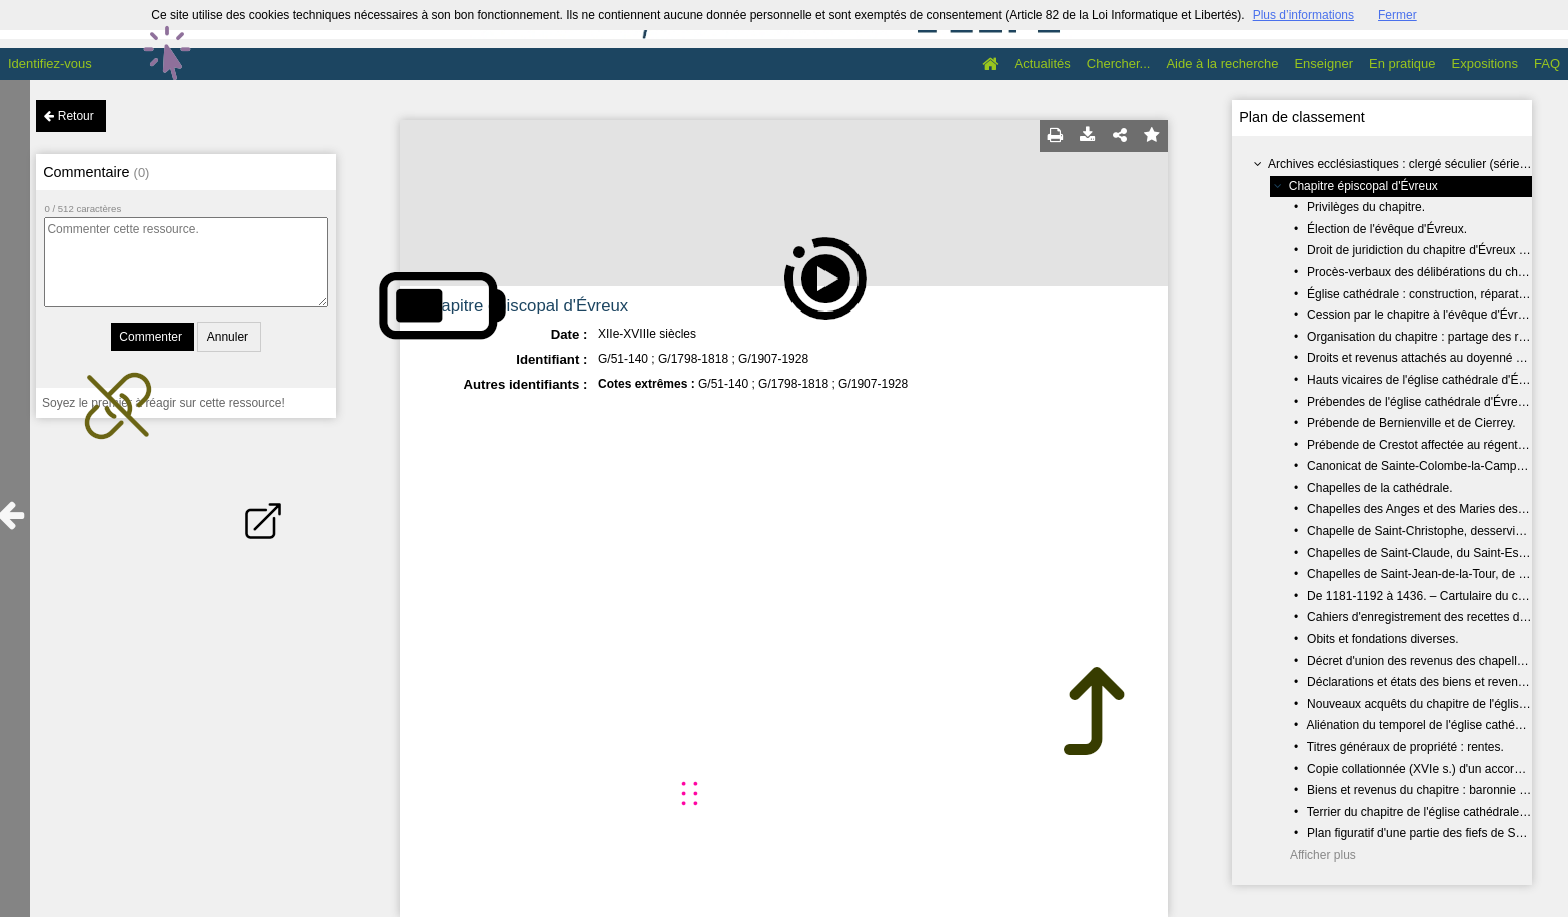 This screenshot has height=917, width=1568. What do you see at coordinates (825, 278) in the screenshot?
I see `enable motion photos capture` at bounding box center [825, 278].